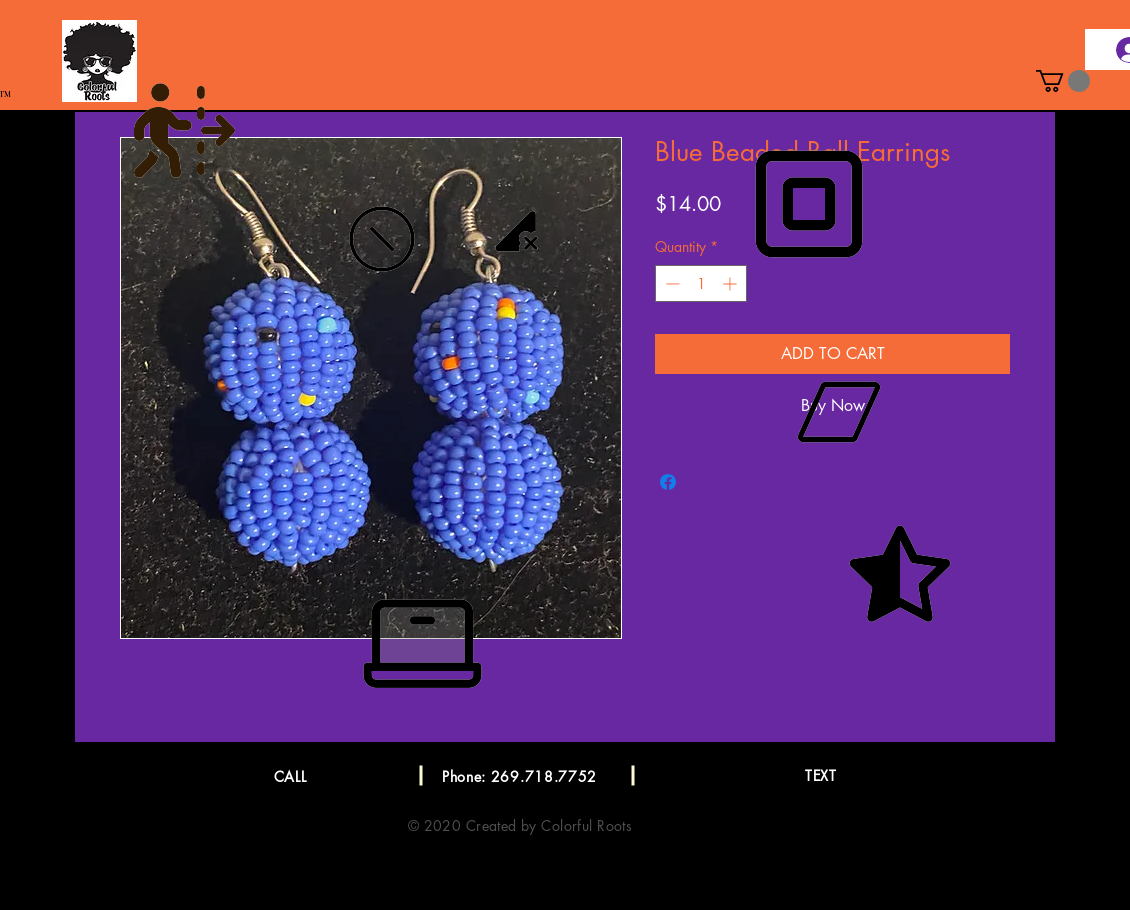 This screenshot has height=910, width=1130. I want to click on nested container or frame element, so click(809, 204).